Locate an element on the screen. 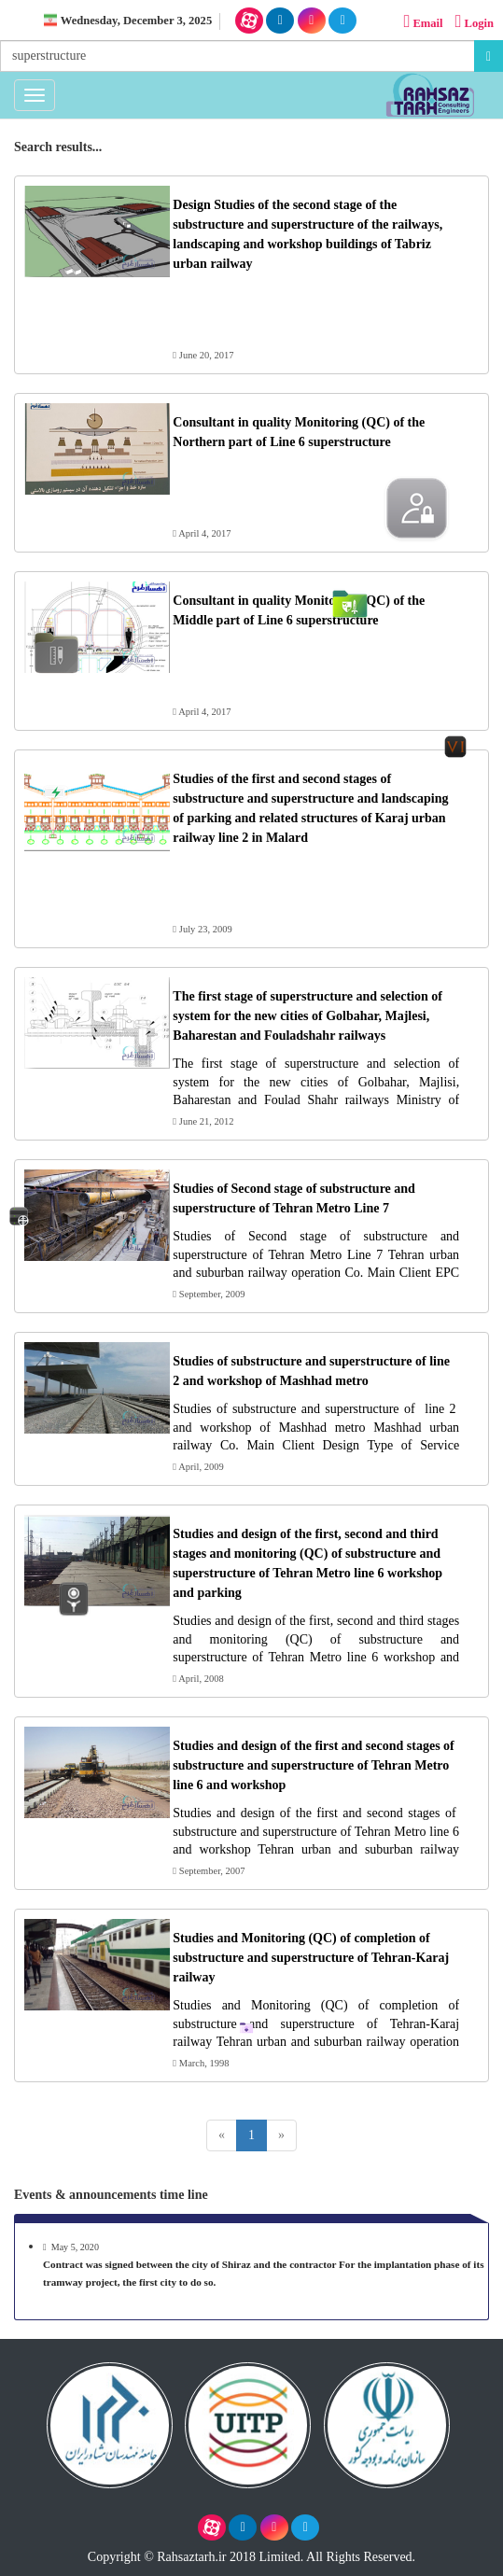 The height and width of the screenshot is (2576, 503). launch Civilization VI is located at coordinates (455, 747).